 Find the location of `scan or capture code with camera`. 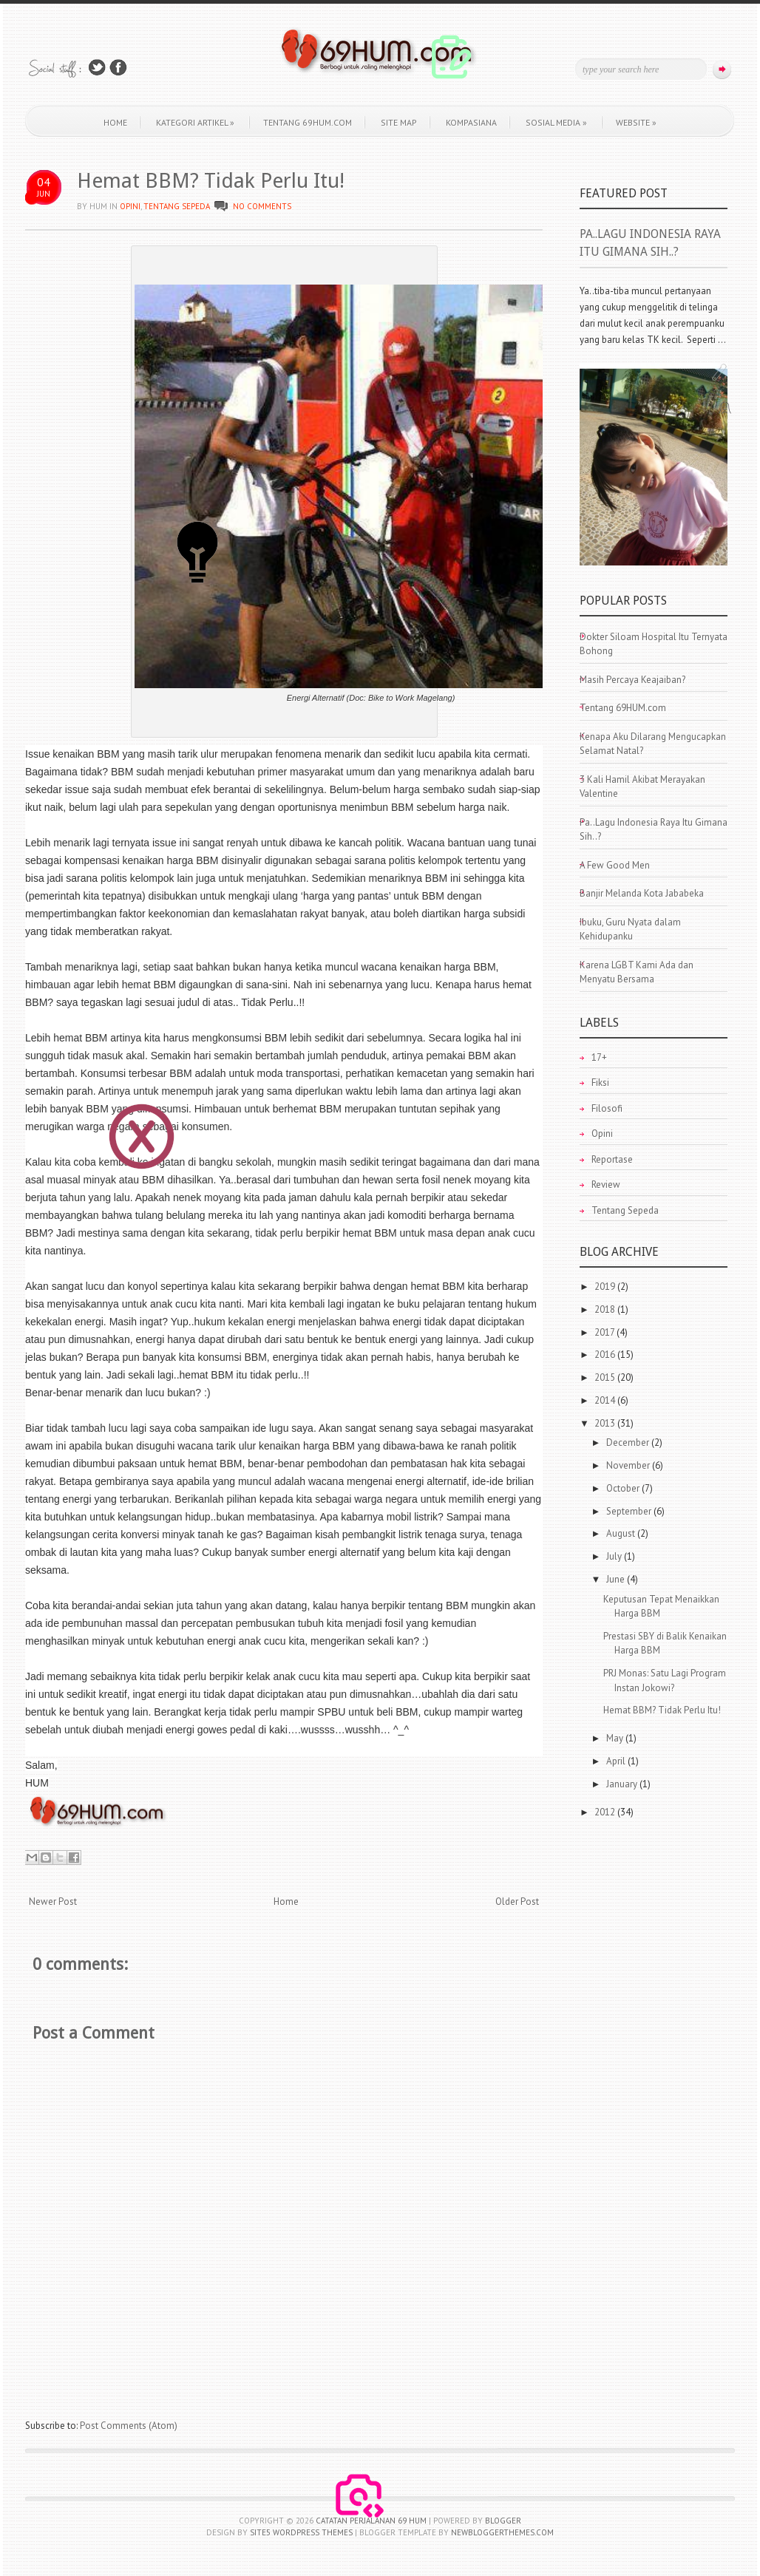

scan or capture code with camera is located at coordinates (359, 2495).